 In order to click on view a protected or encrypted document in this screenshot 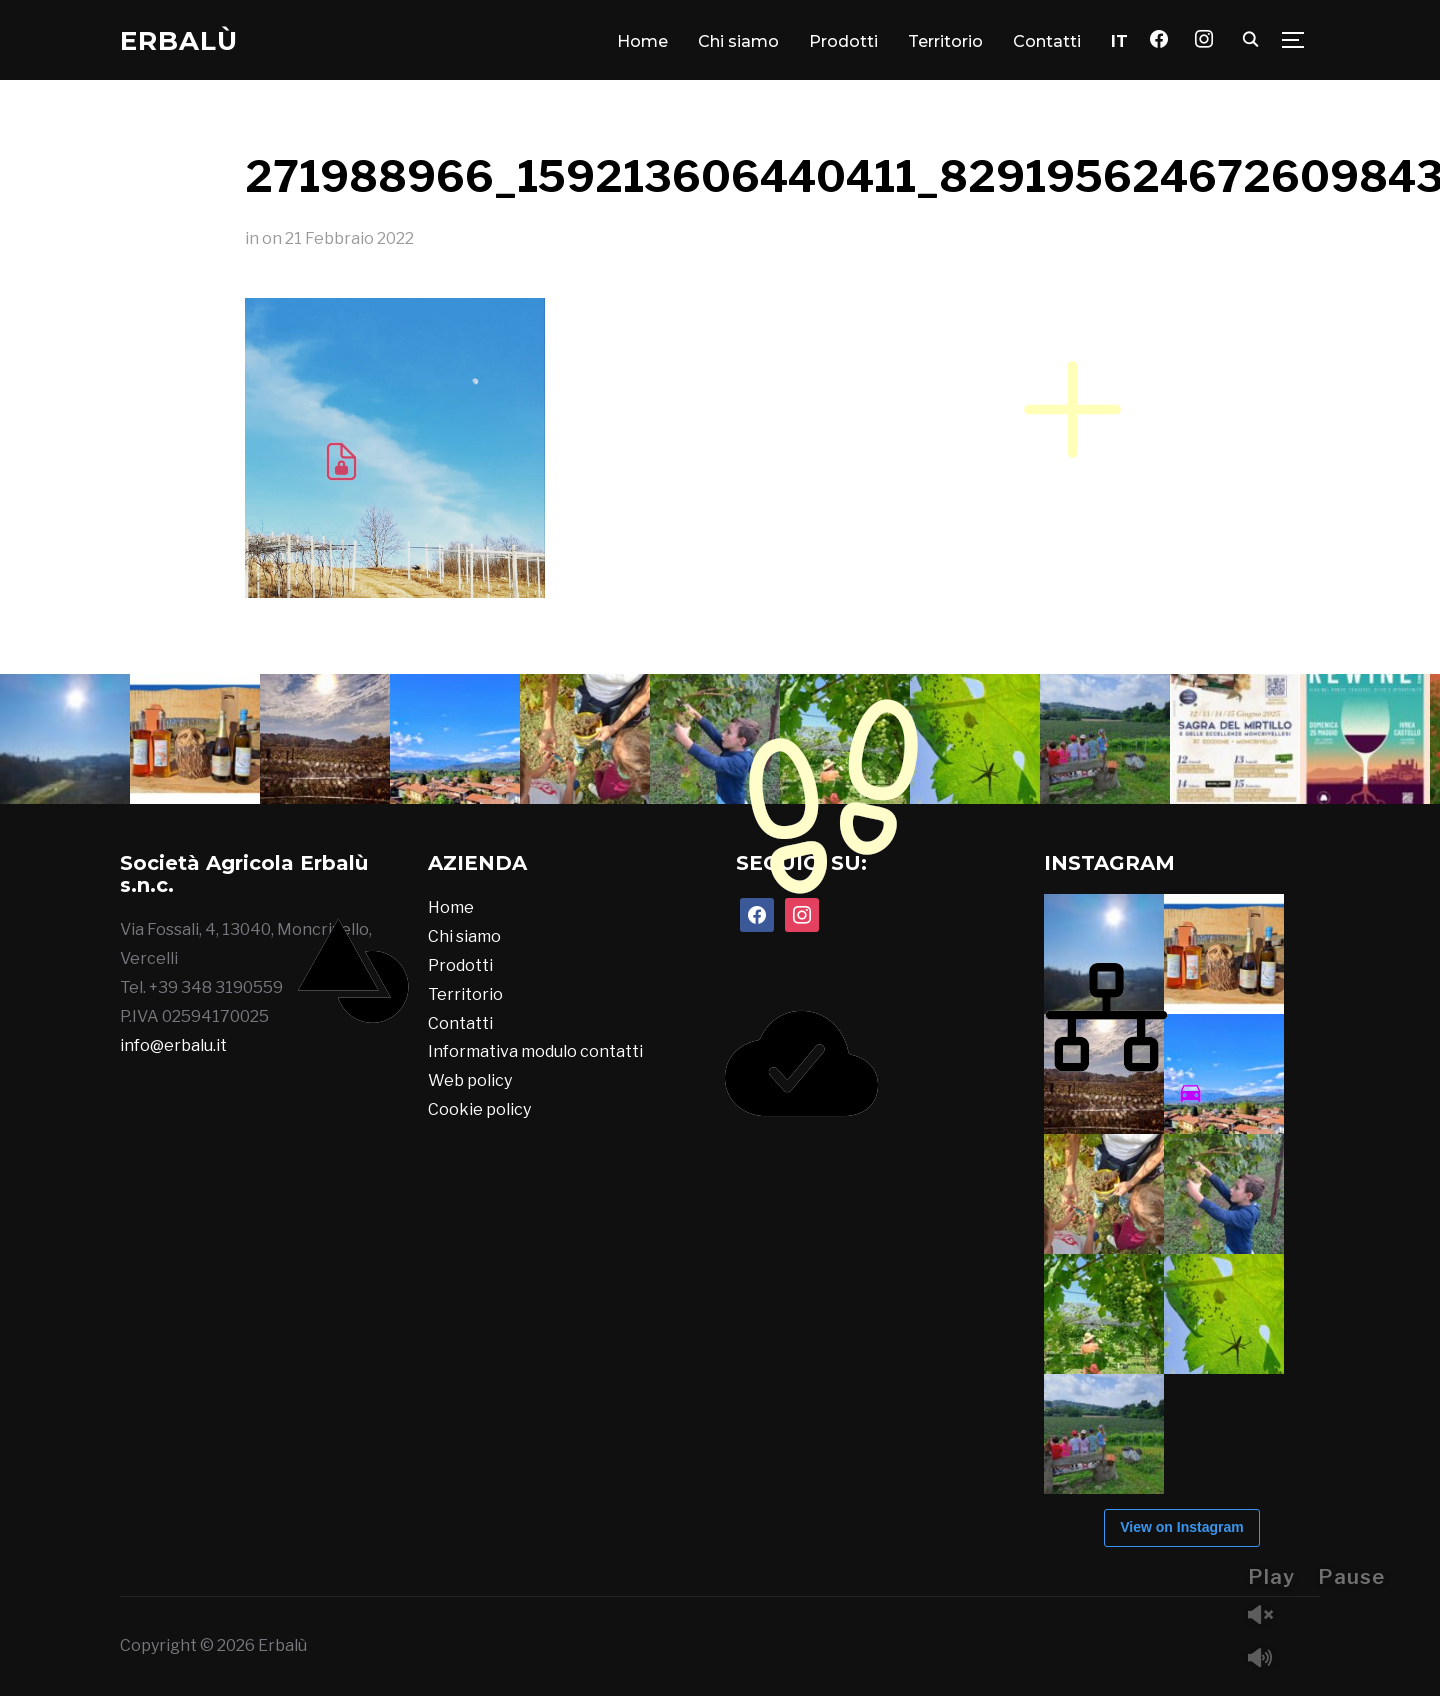, I will do `click(341, 461)`.